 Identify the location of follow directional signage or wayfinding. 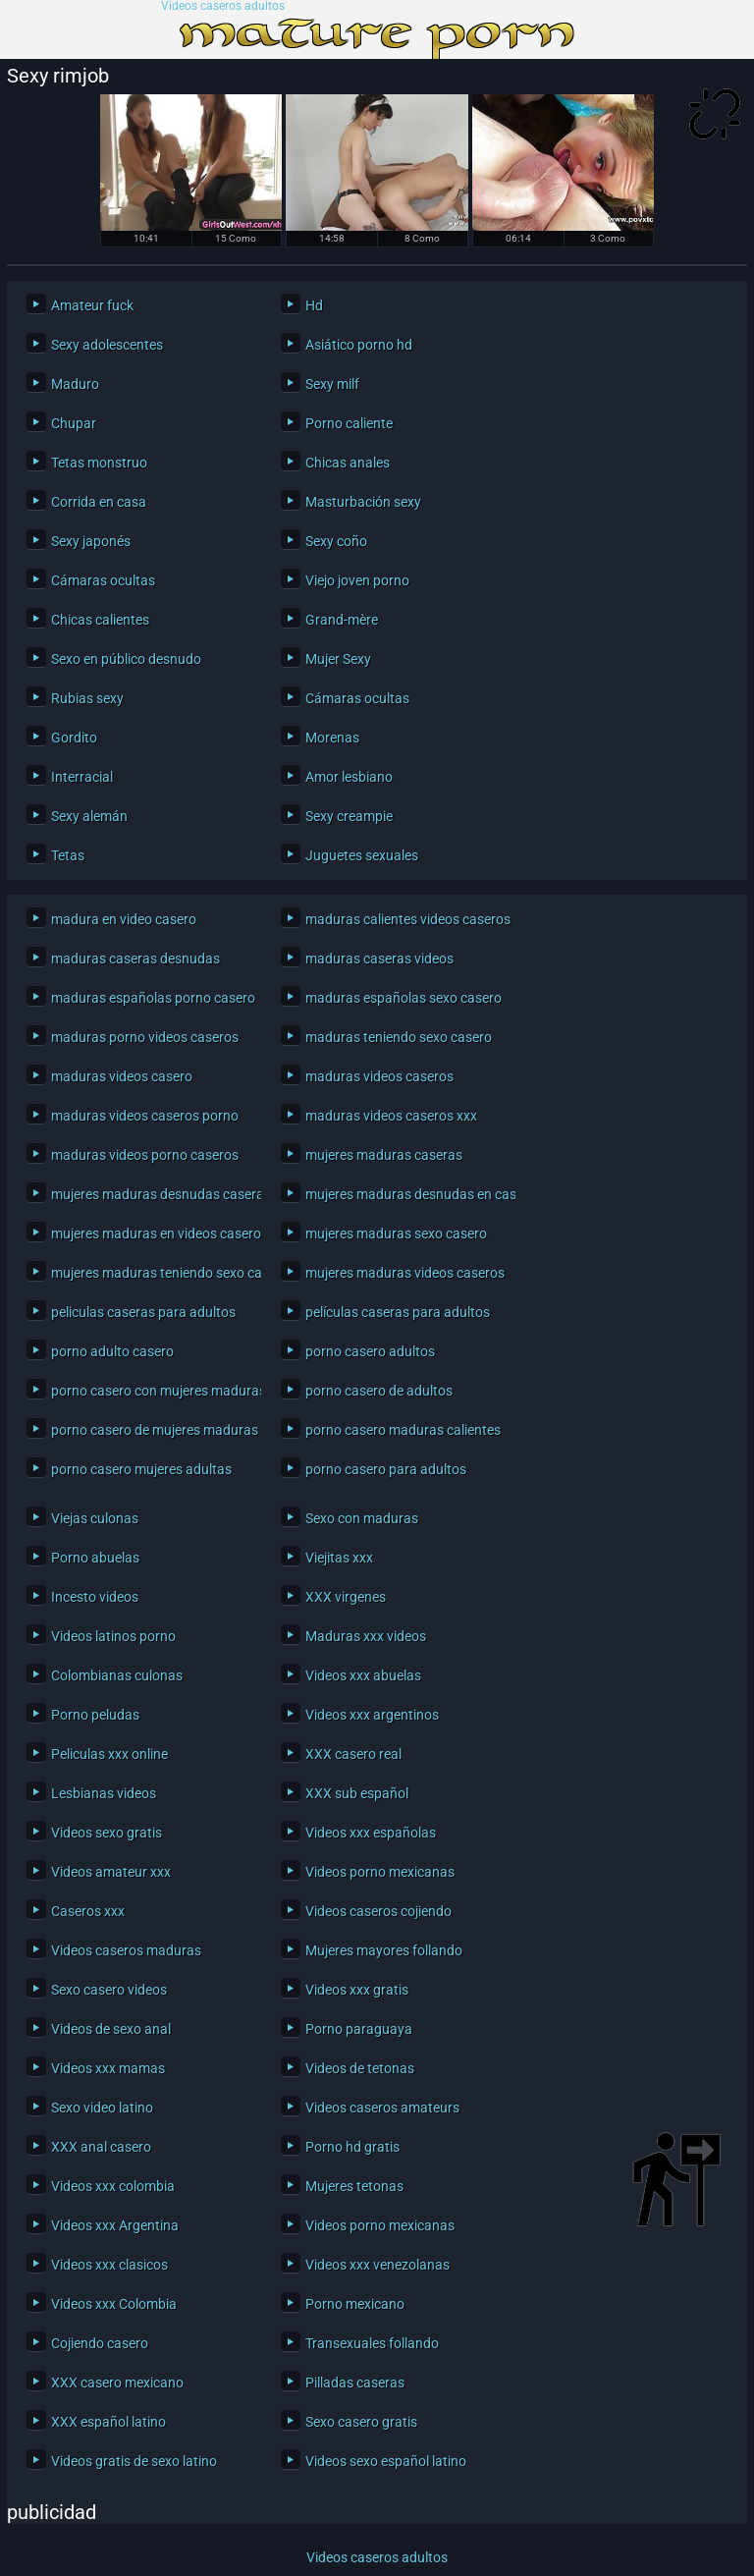
(678, 2179).